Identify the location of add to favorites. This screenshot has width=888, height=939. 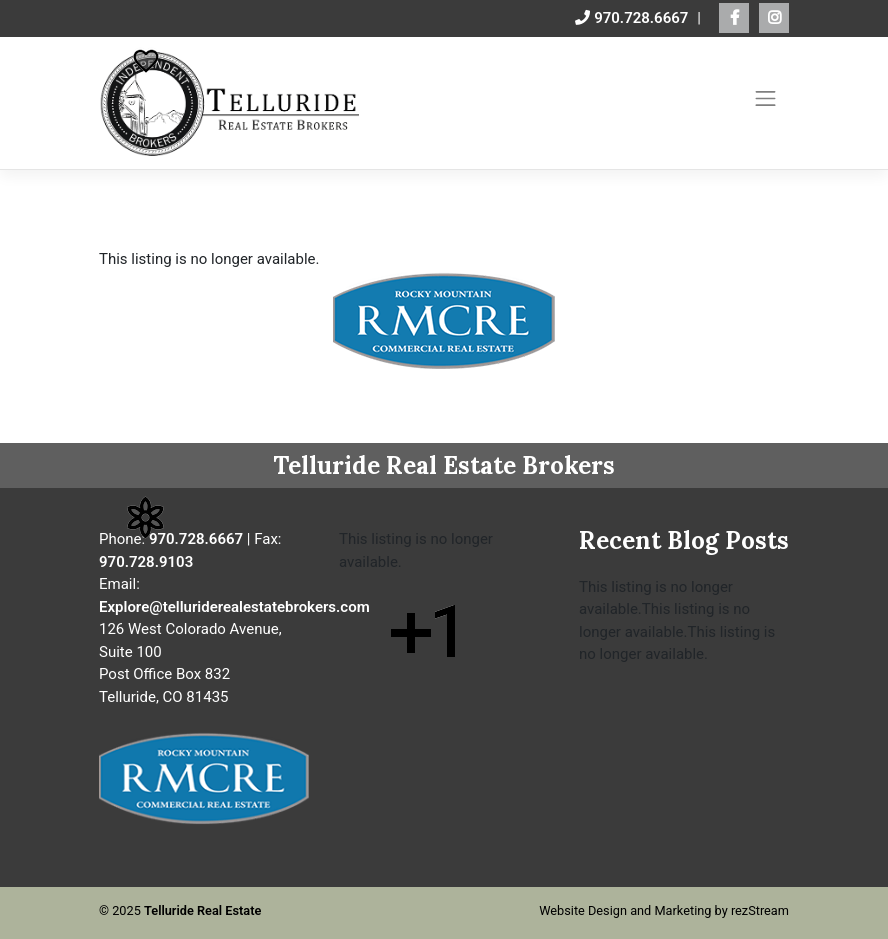
(146, 61).